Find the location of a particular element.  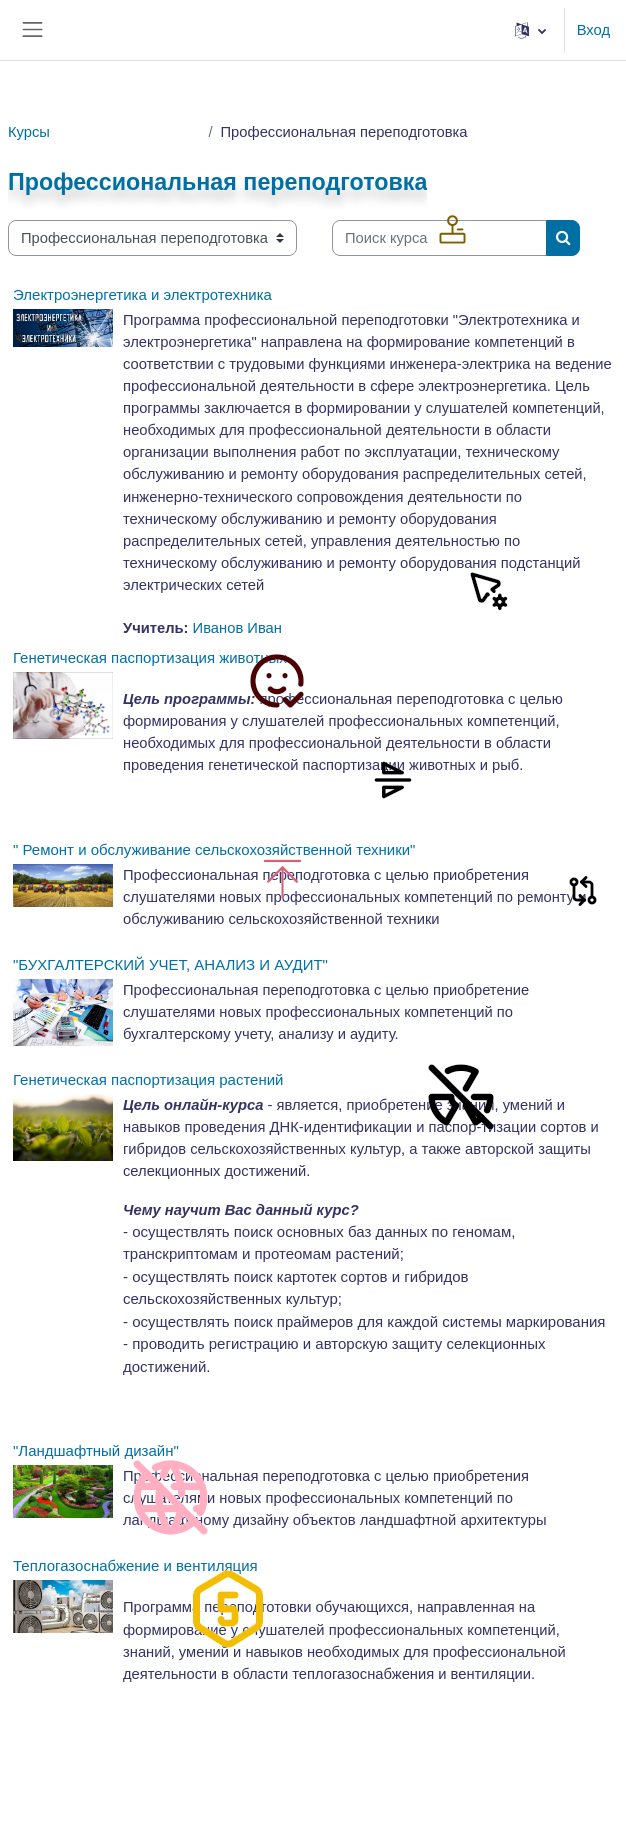

adjust cursor or pointer settings is located at coordinates (487, 589).